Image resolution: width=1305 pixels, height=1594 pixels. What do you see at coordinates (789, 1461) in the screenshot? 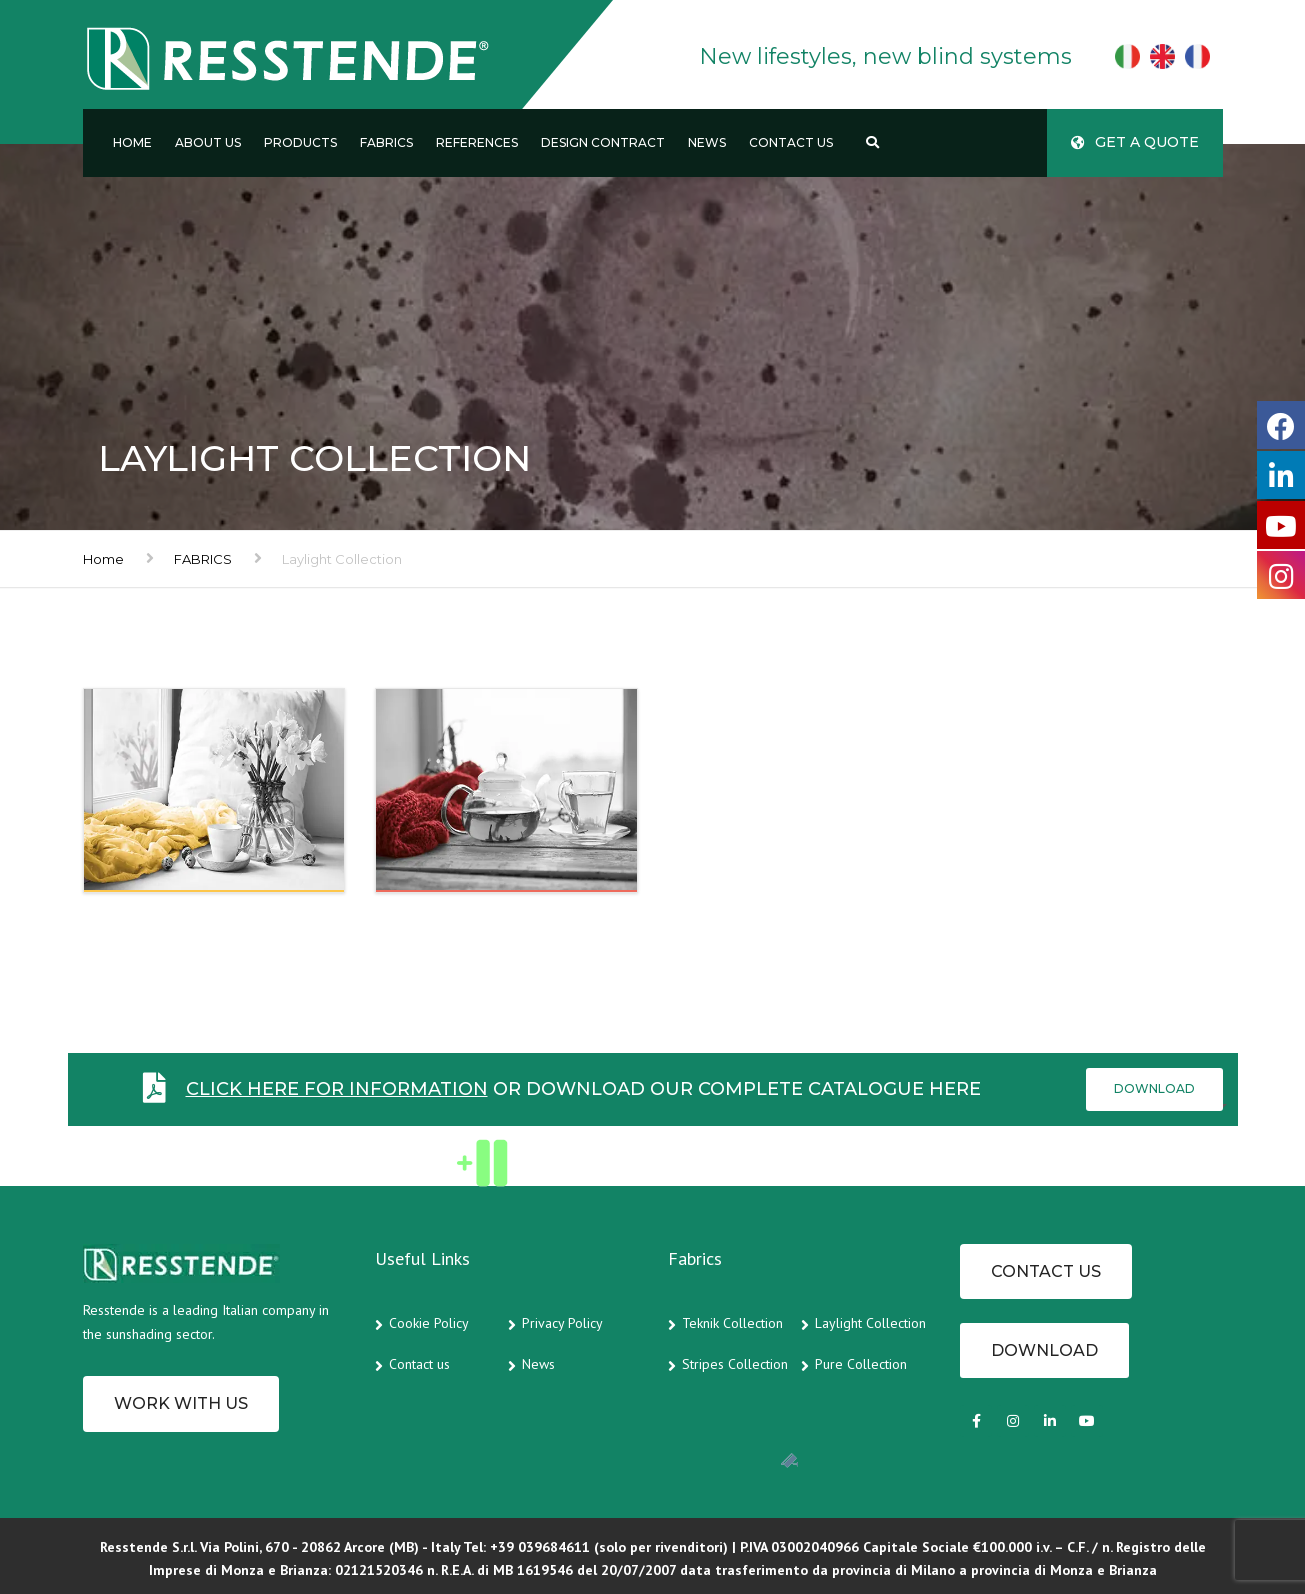
I see `access security camera feed` at bounding box center [789, 1461].